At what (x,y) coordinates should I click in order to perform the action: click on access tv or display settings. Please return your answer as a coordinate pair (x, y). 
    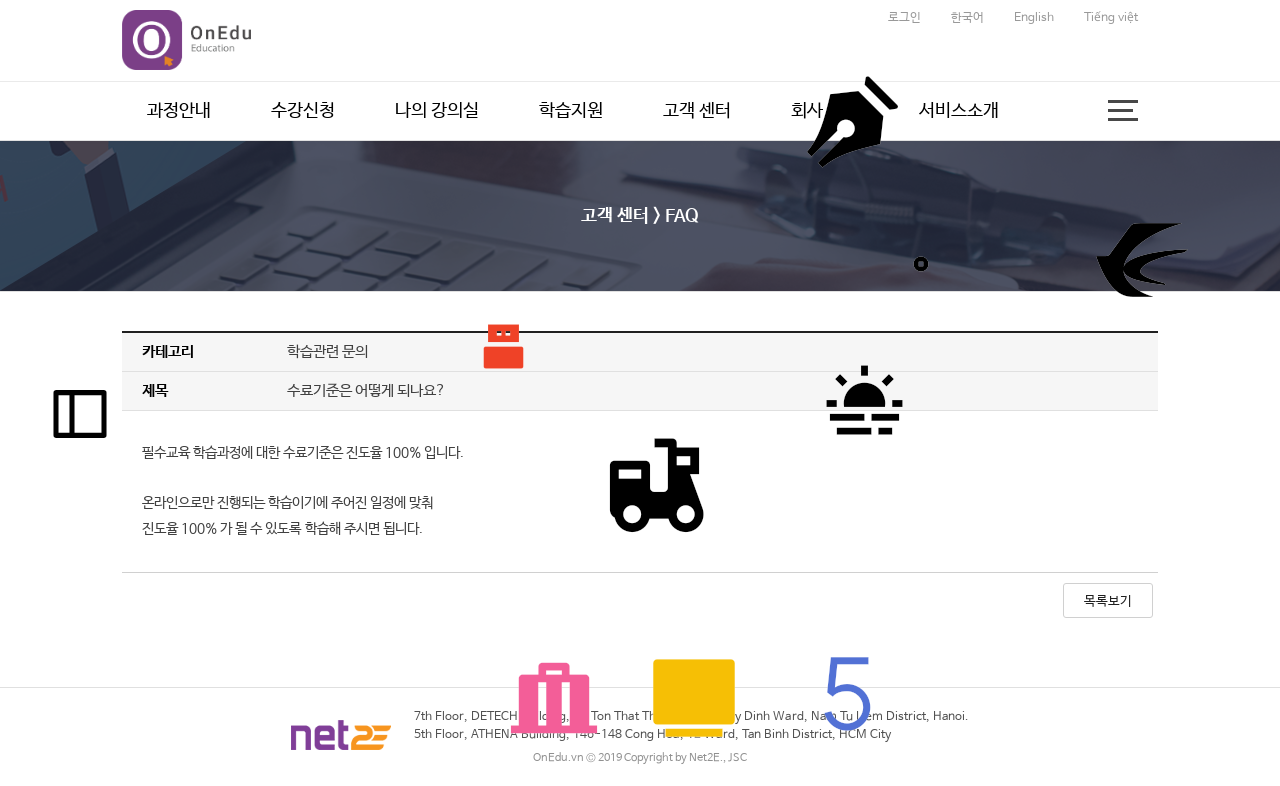
    Looking at the image, I should click on (694, 696).